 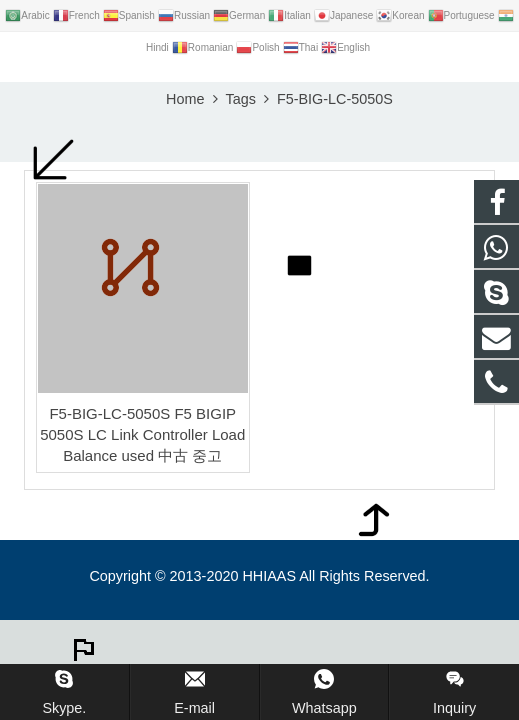 I want to click on placeholder for image or media content, so click(x=299, y=265).